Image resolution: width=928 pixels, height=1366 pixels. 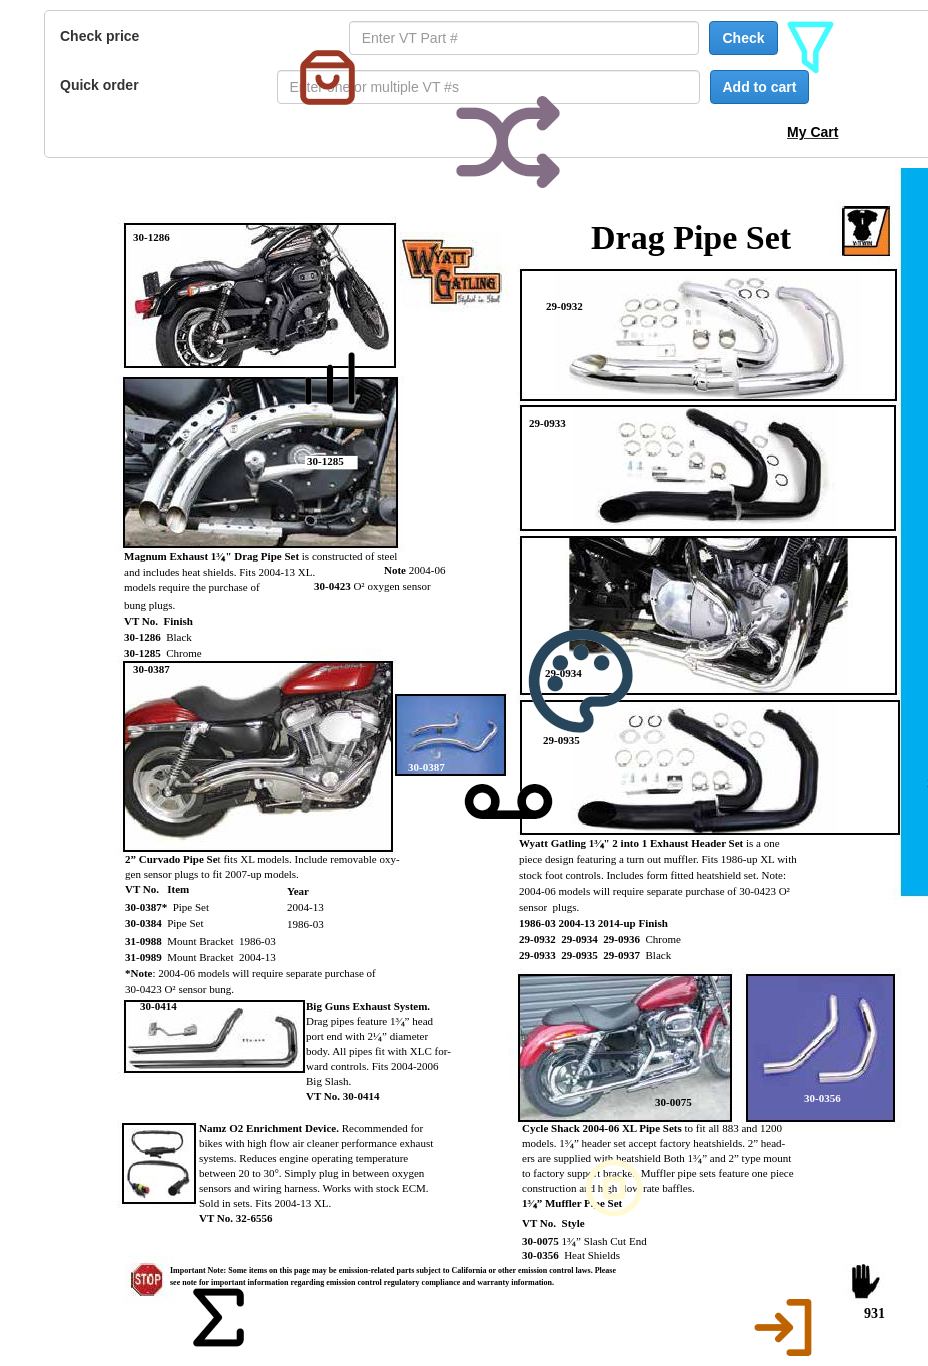 I want to click on indicates voicemail is available, so click(x=508, y=801).